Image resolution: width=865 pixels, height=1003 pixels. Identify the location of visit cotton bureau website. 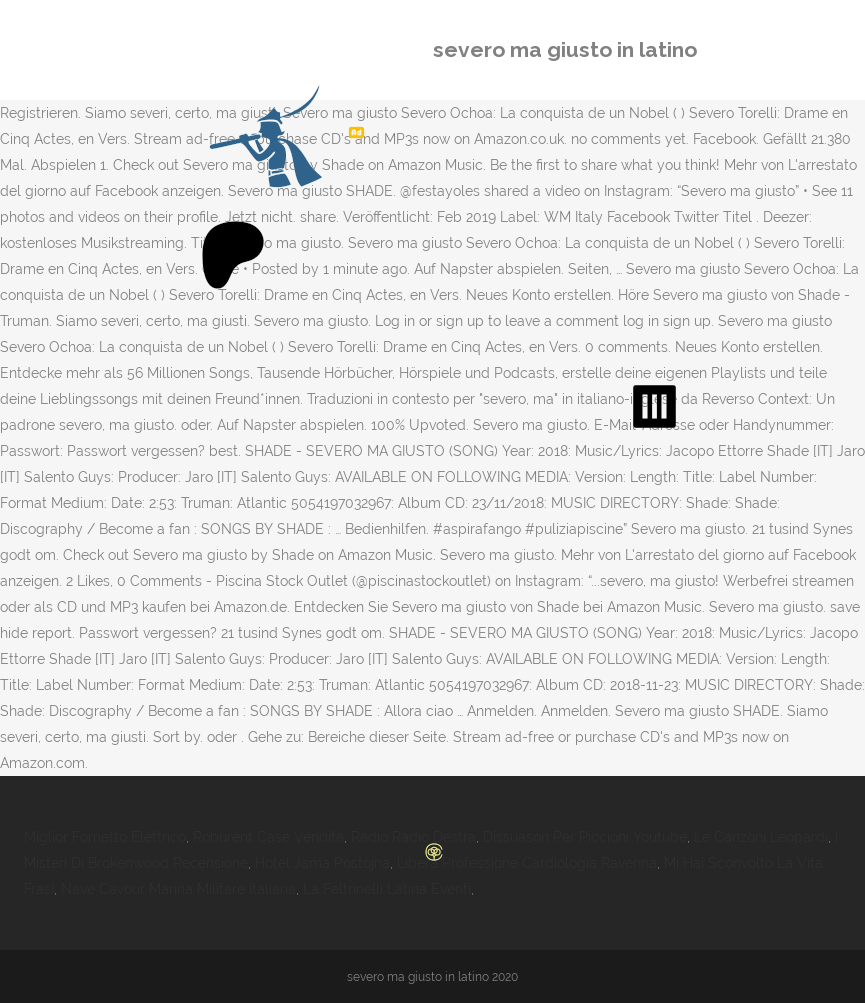
(434, 852).